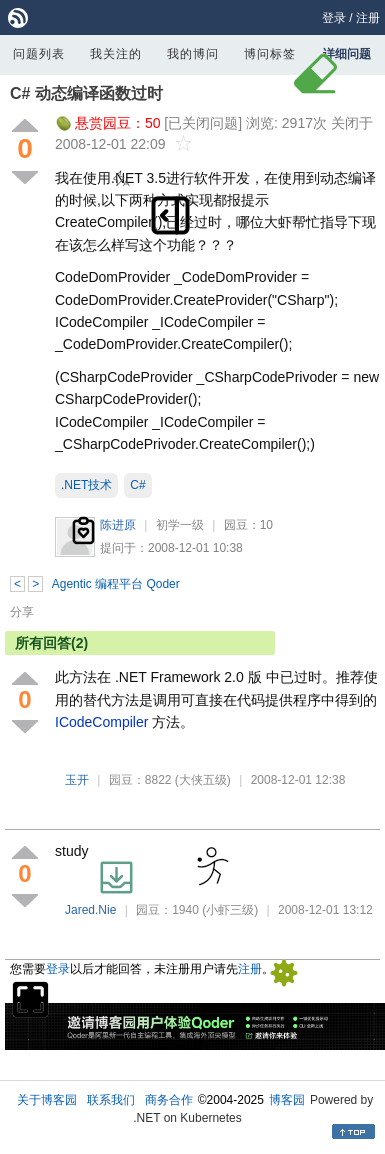 This screenshot has width=385, height=1154. What do you see at coordinates (30, 999) in the screenshot?
I see `select or crop an area` at bounding box center [30, 999].